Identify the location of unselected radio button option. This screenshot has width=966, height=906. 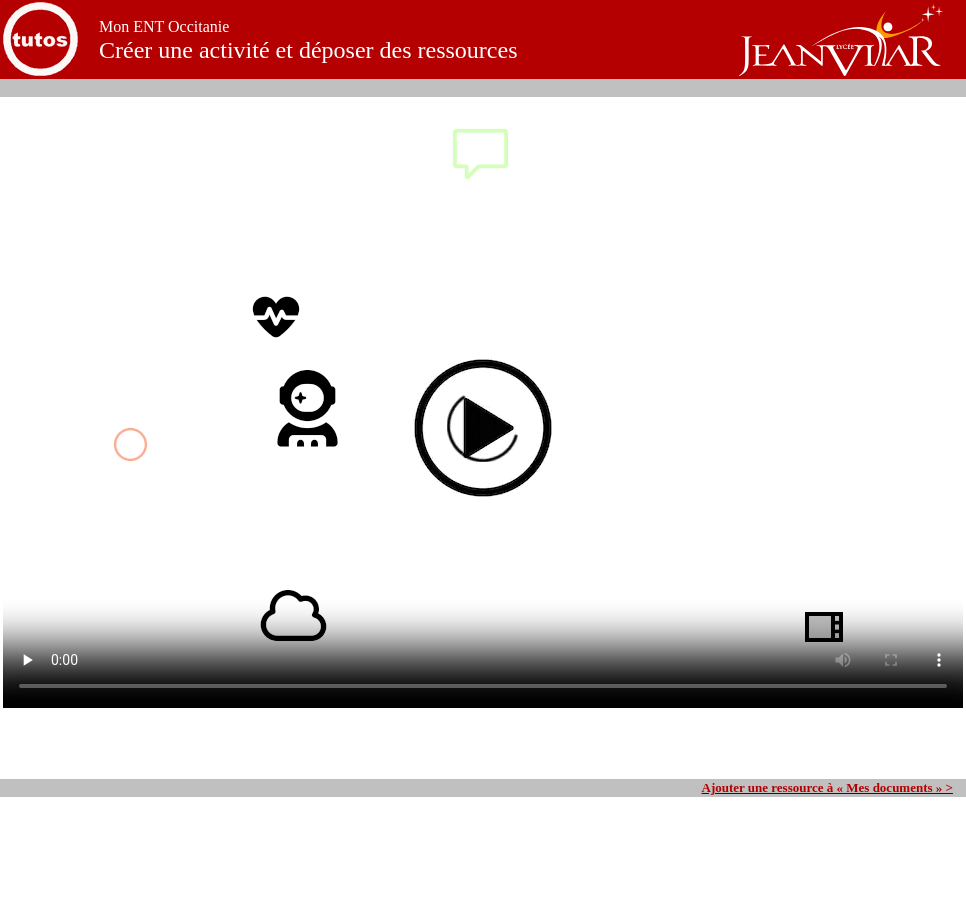
(130, 444).